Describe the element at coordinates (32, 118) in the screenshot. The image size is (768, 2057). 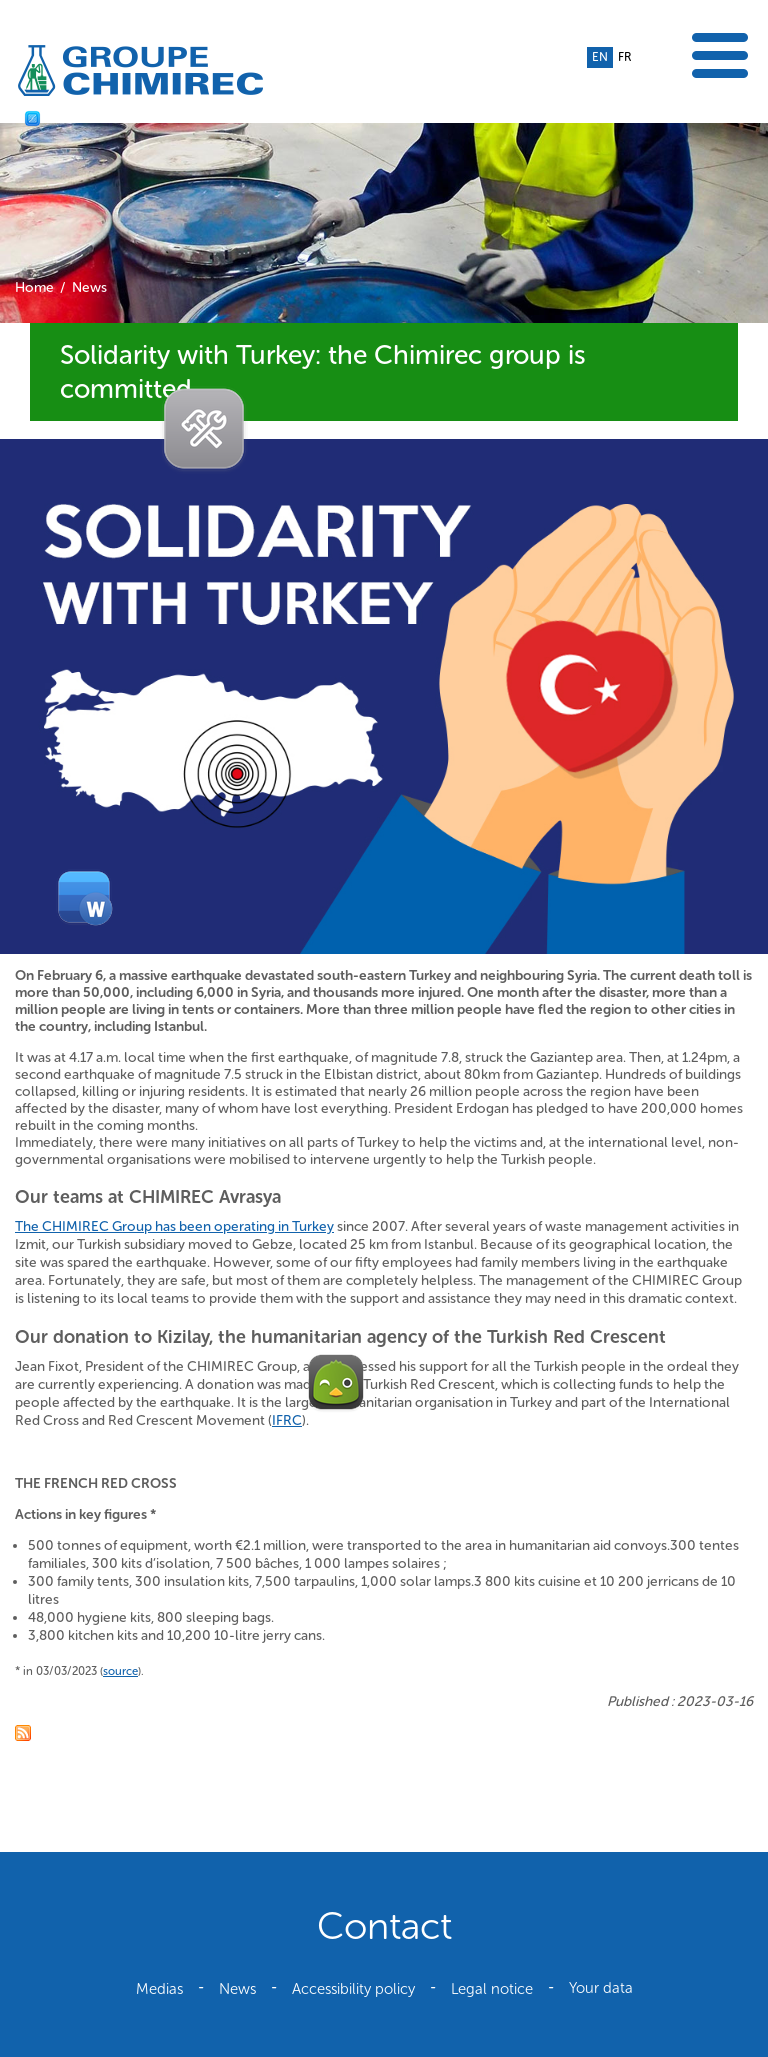
I see `open Zed Preview code editor` at that location.